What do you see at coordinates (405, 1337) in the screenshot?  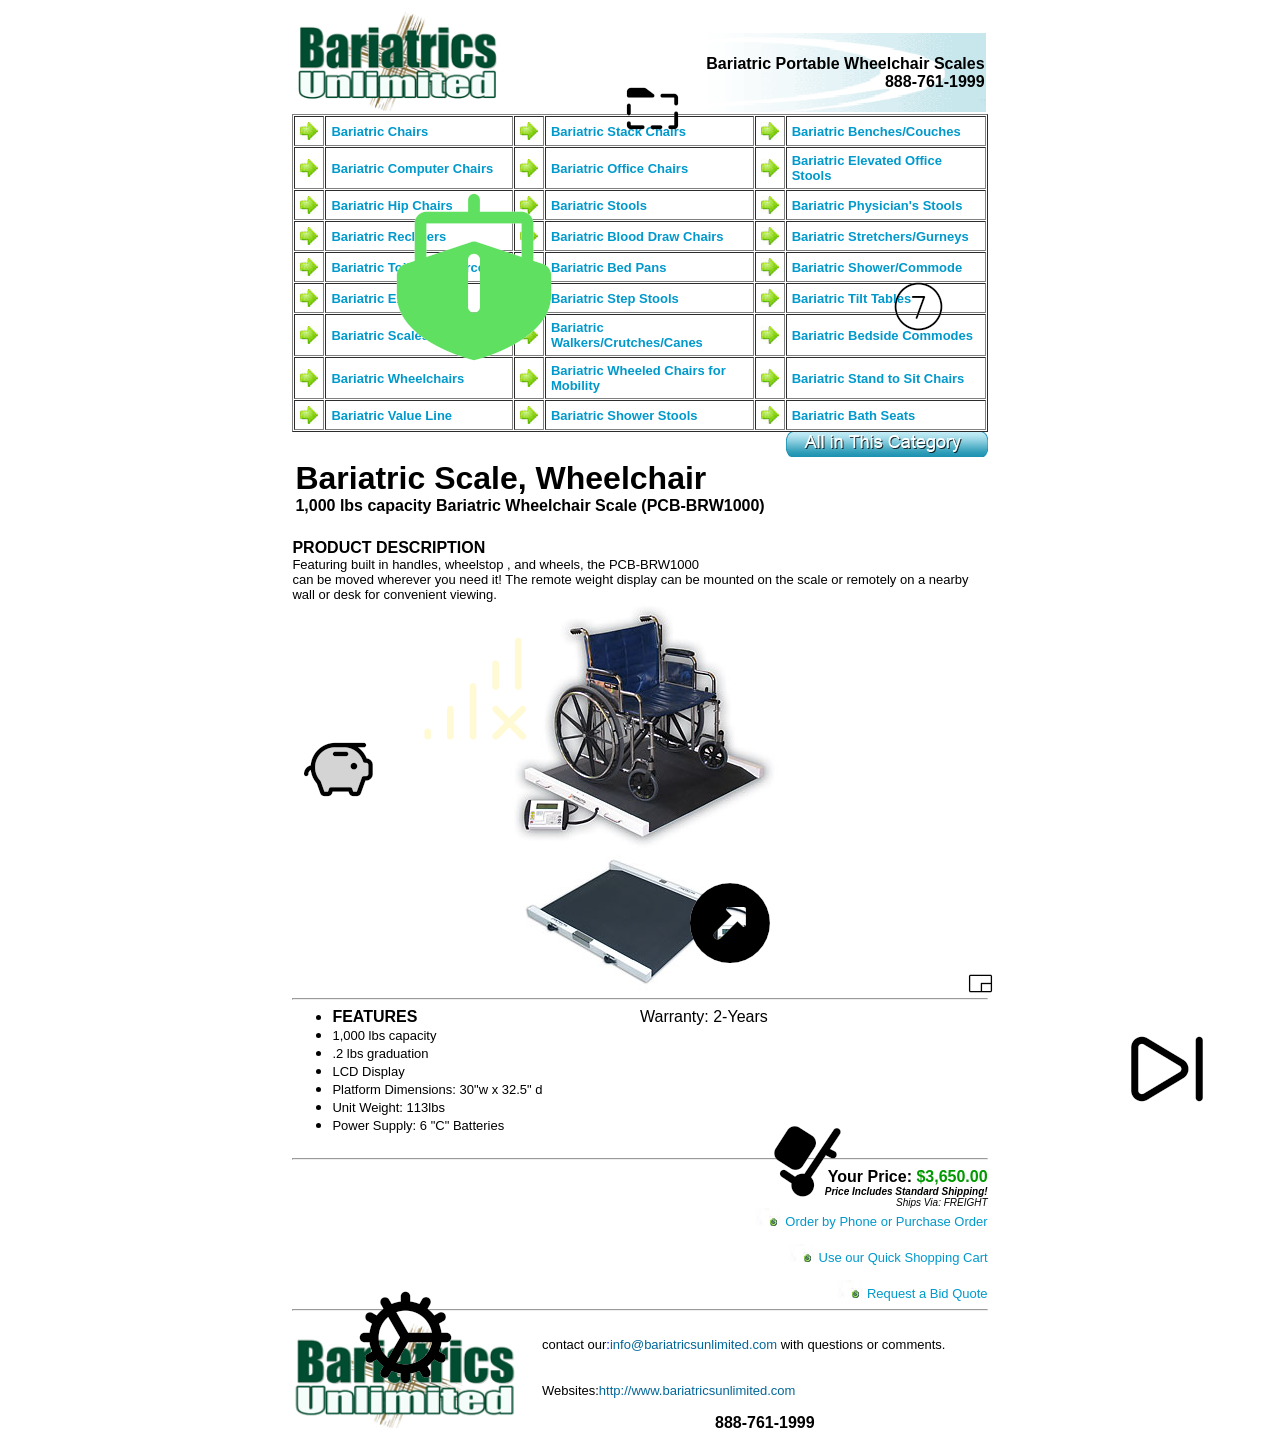 I see `access settings or preferences` at bounding box center [405, 1337].